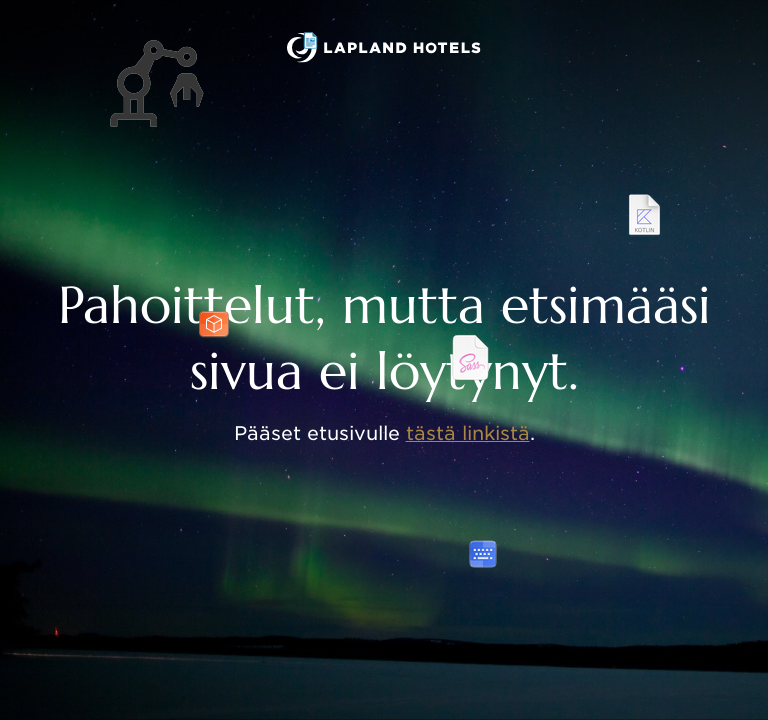  Describe the element at coordinates (483, 554) in the screenshot. I see `access keyboard and input method settings` at that location.